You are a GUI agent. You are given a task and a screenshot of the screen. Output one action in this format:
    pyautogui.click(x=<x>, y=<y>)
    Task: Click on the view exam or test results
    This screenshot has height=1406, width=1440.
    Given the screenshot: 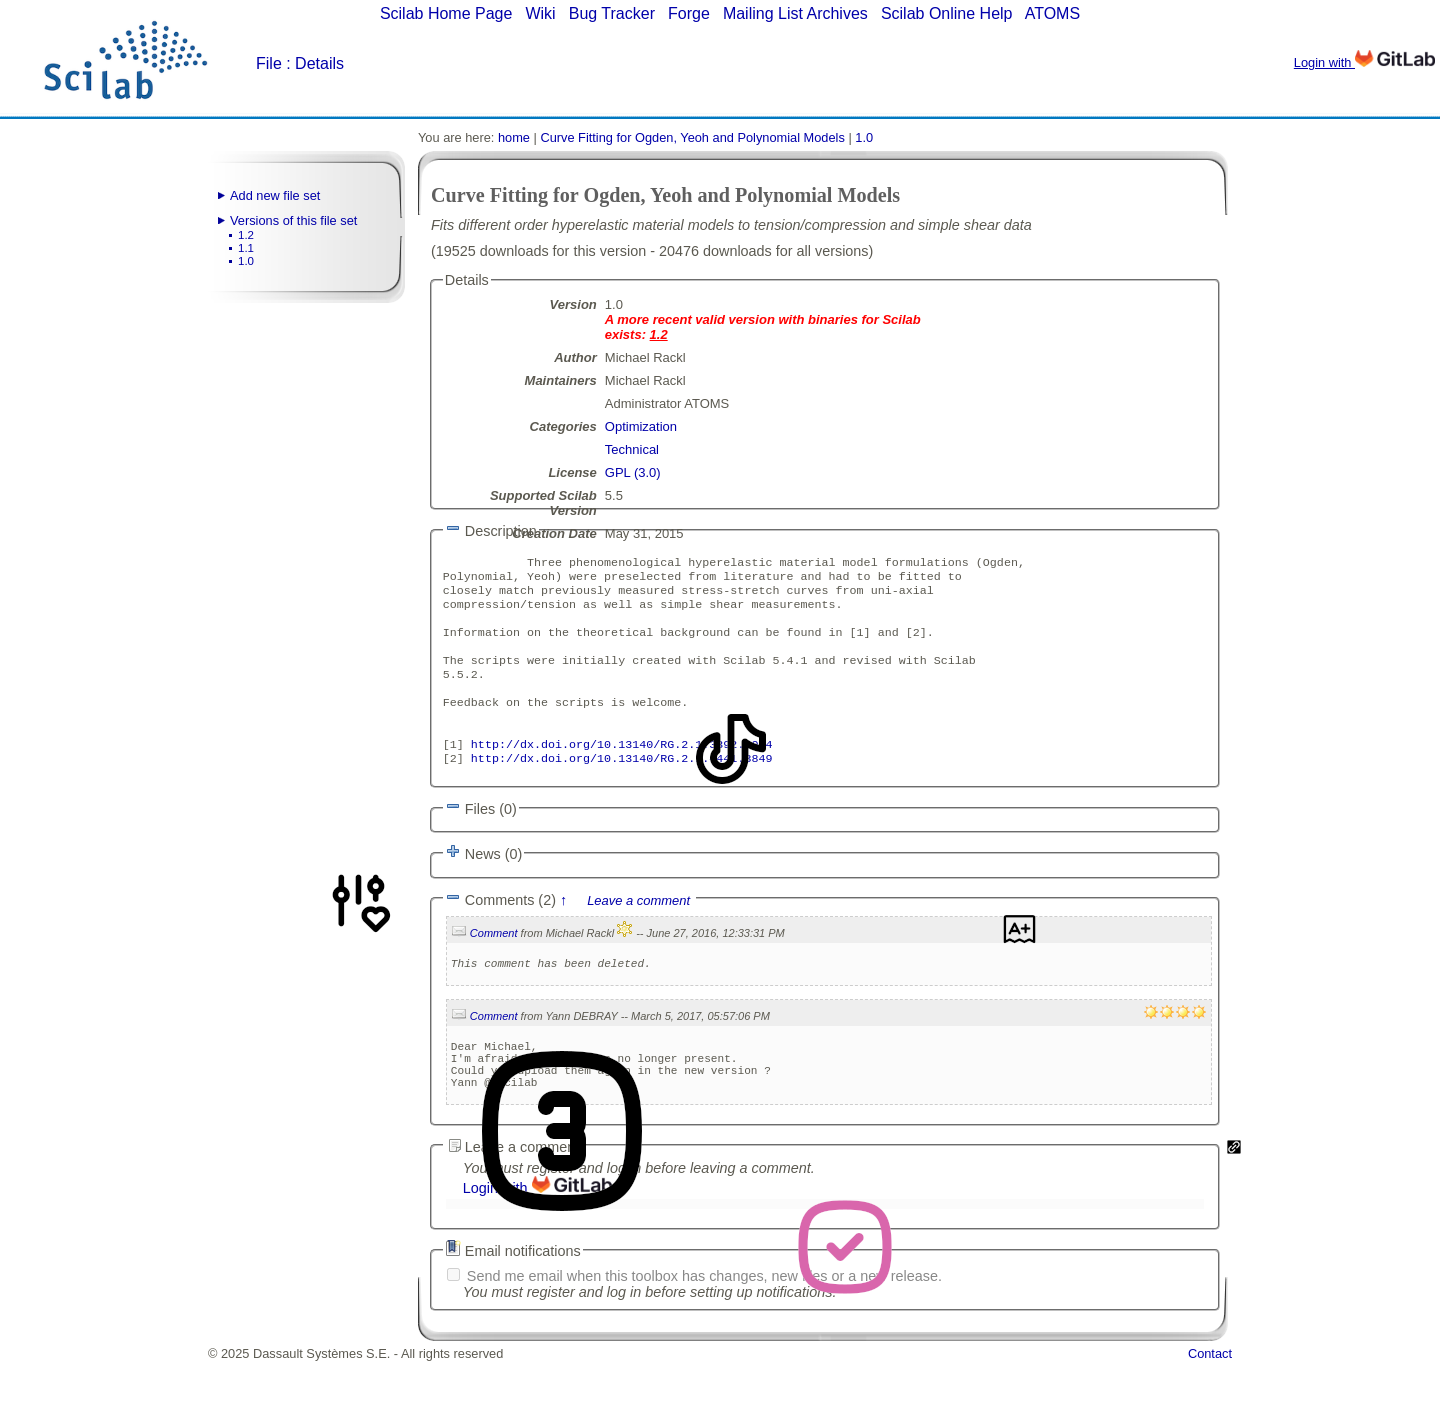 What is the action you would take?
    pyautogui.click(x=1019, y=928)
    